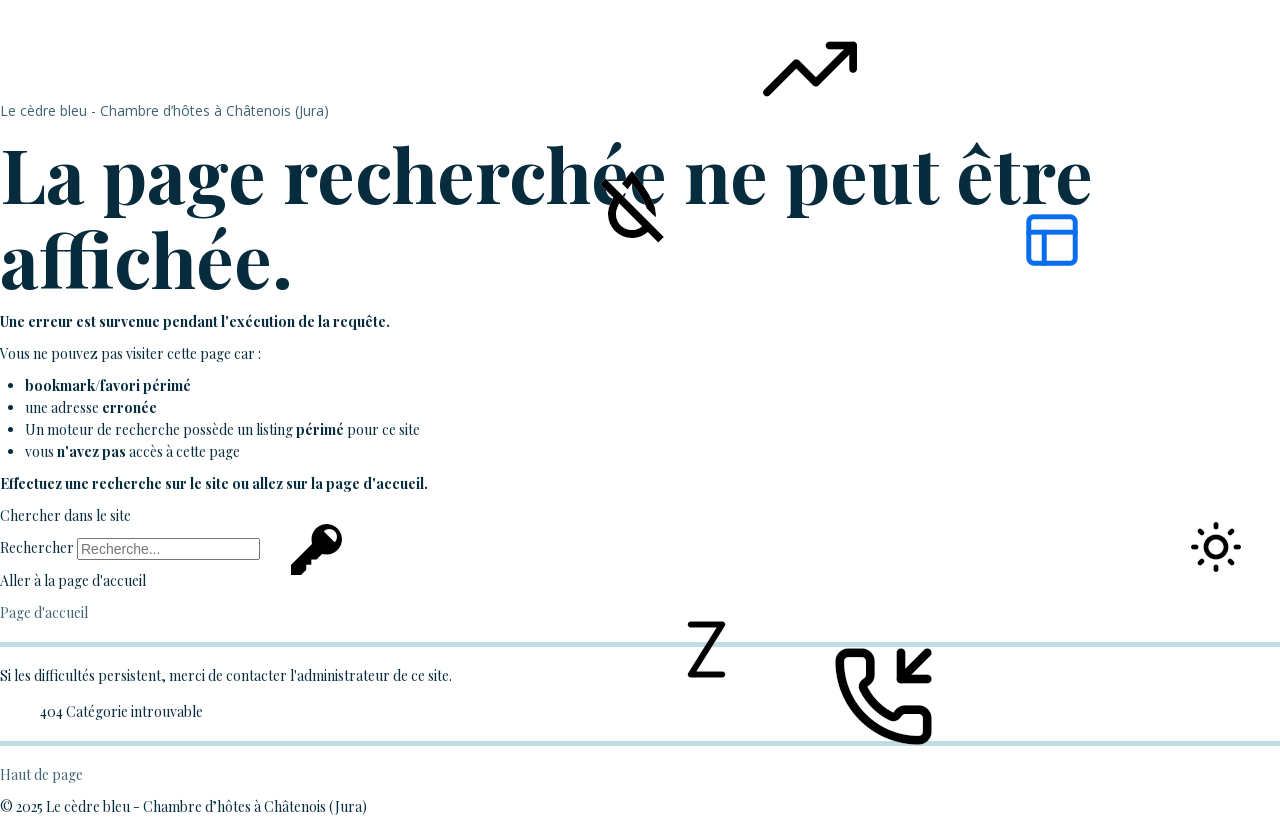 Image resolution: width=1280 pixels, height=828 pixels. Describe the element at coordinates (1052, 240) in the screenshot. I see `toggle sidebar and header panel layout` at that location.